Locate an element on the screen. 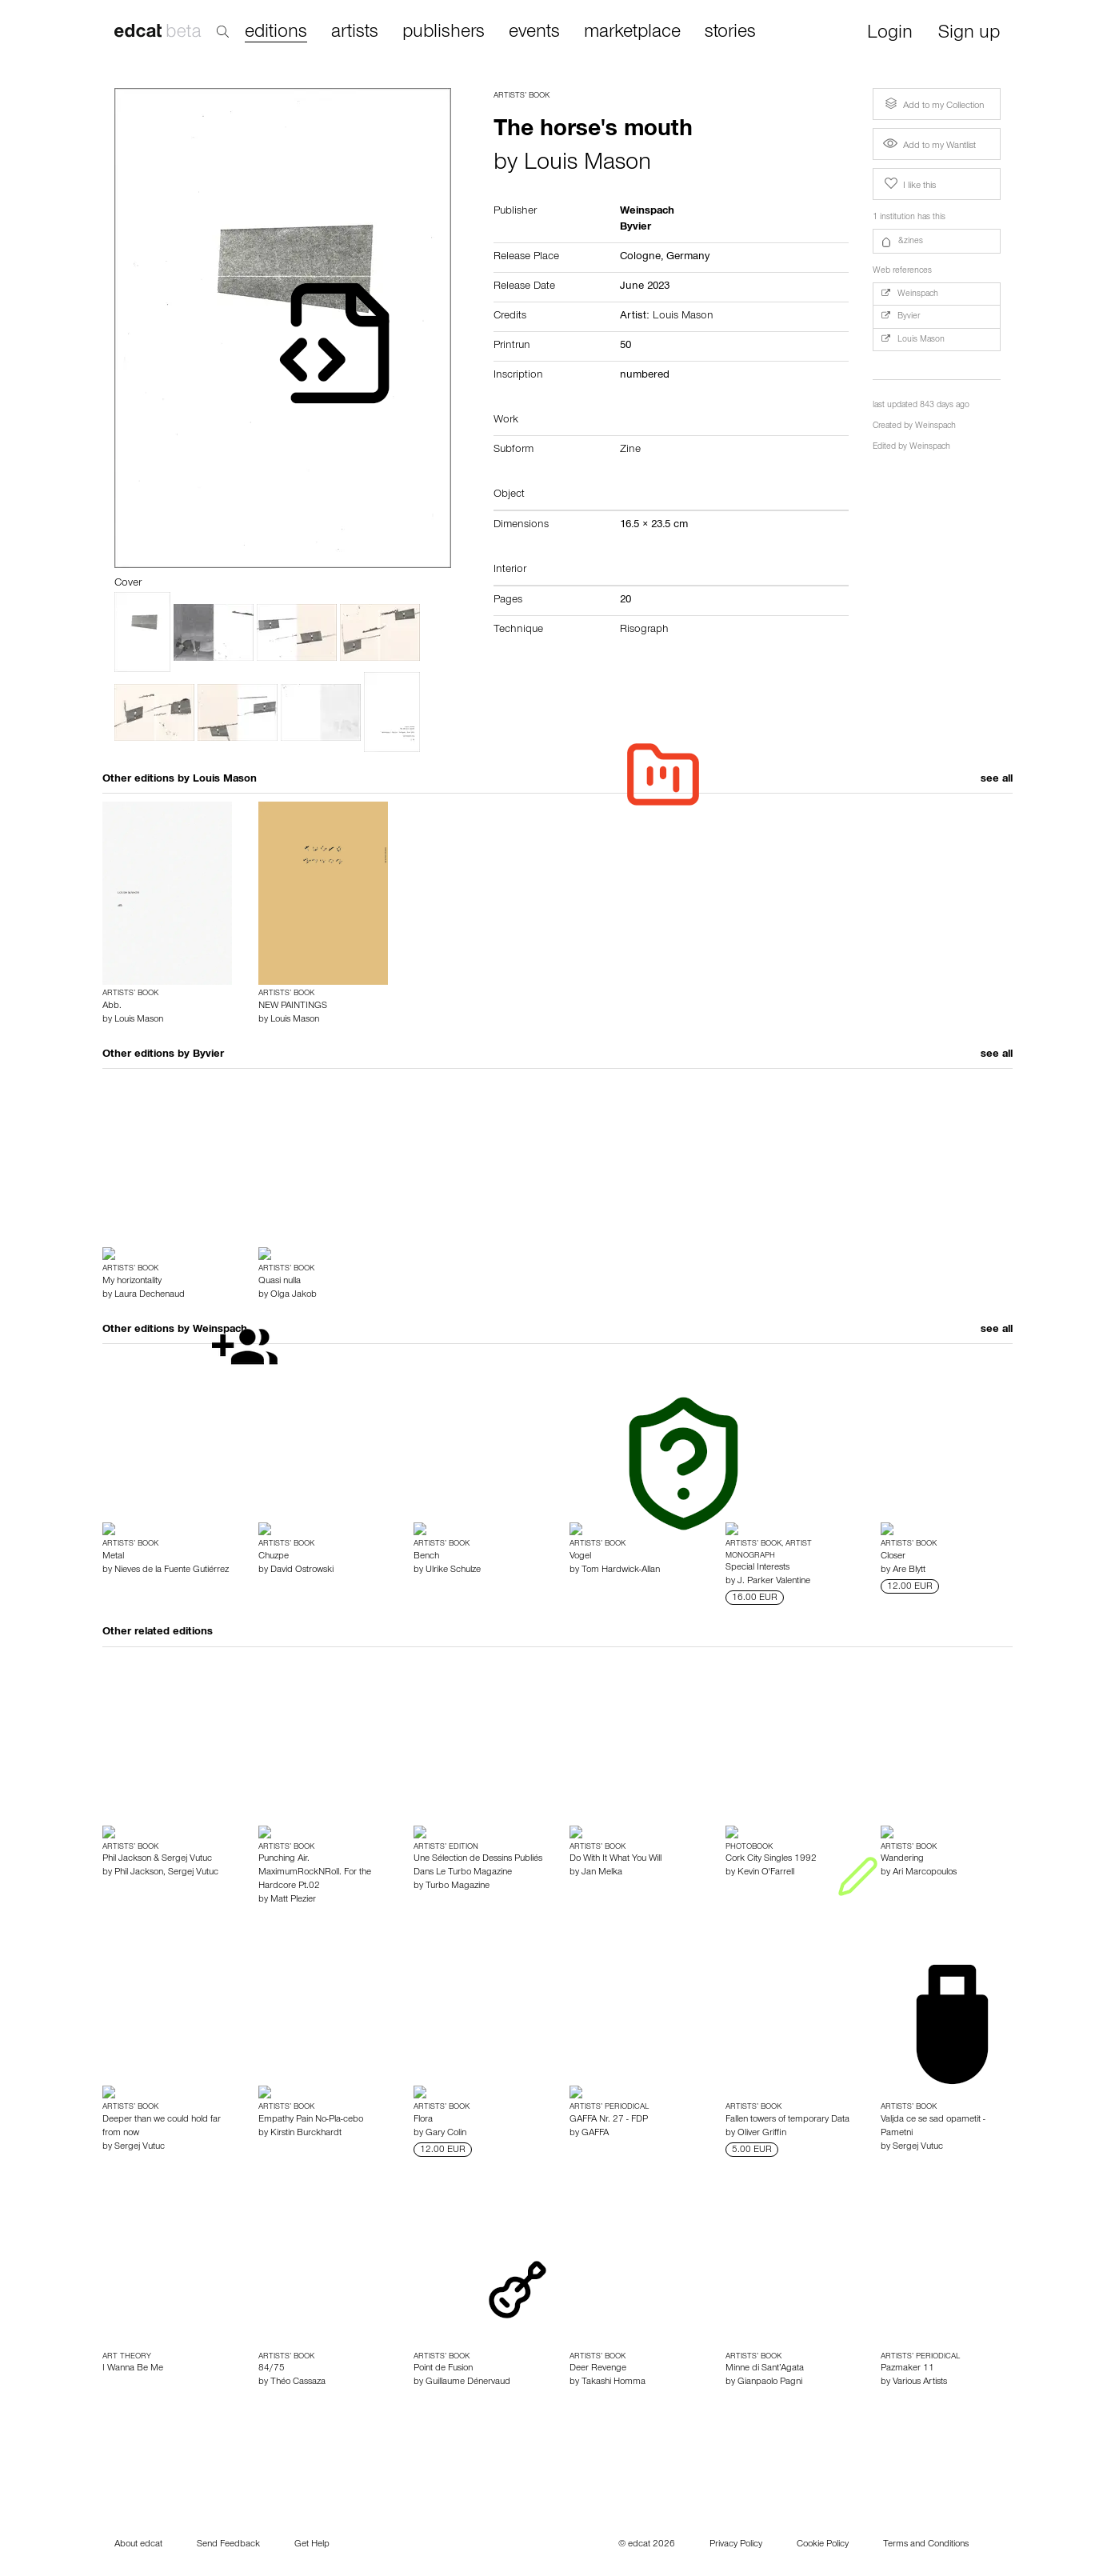 The width and height of the screenshot is (1115, 2576). add a new member to a group is located at coordinates (245, 1348).